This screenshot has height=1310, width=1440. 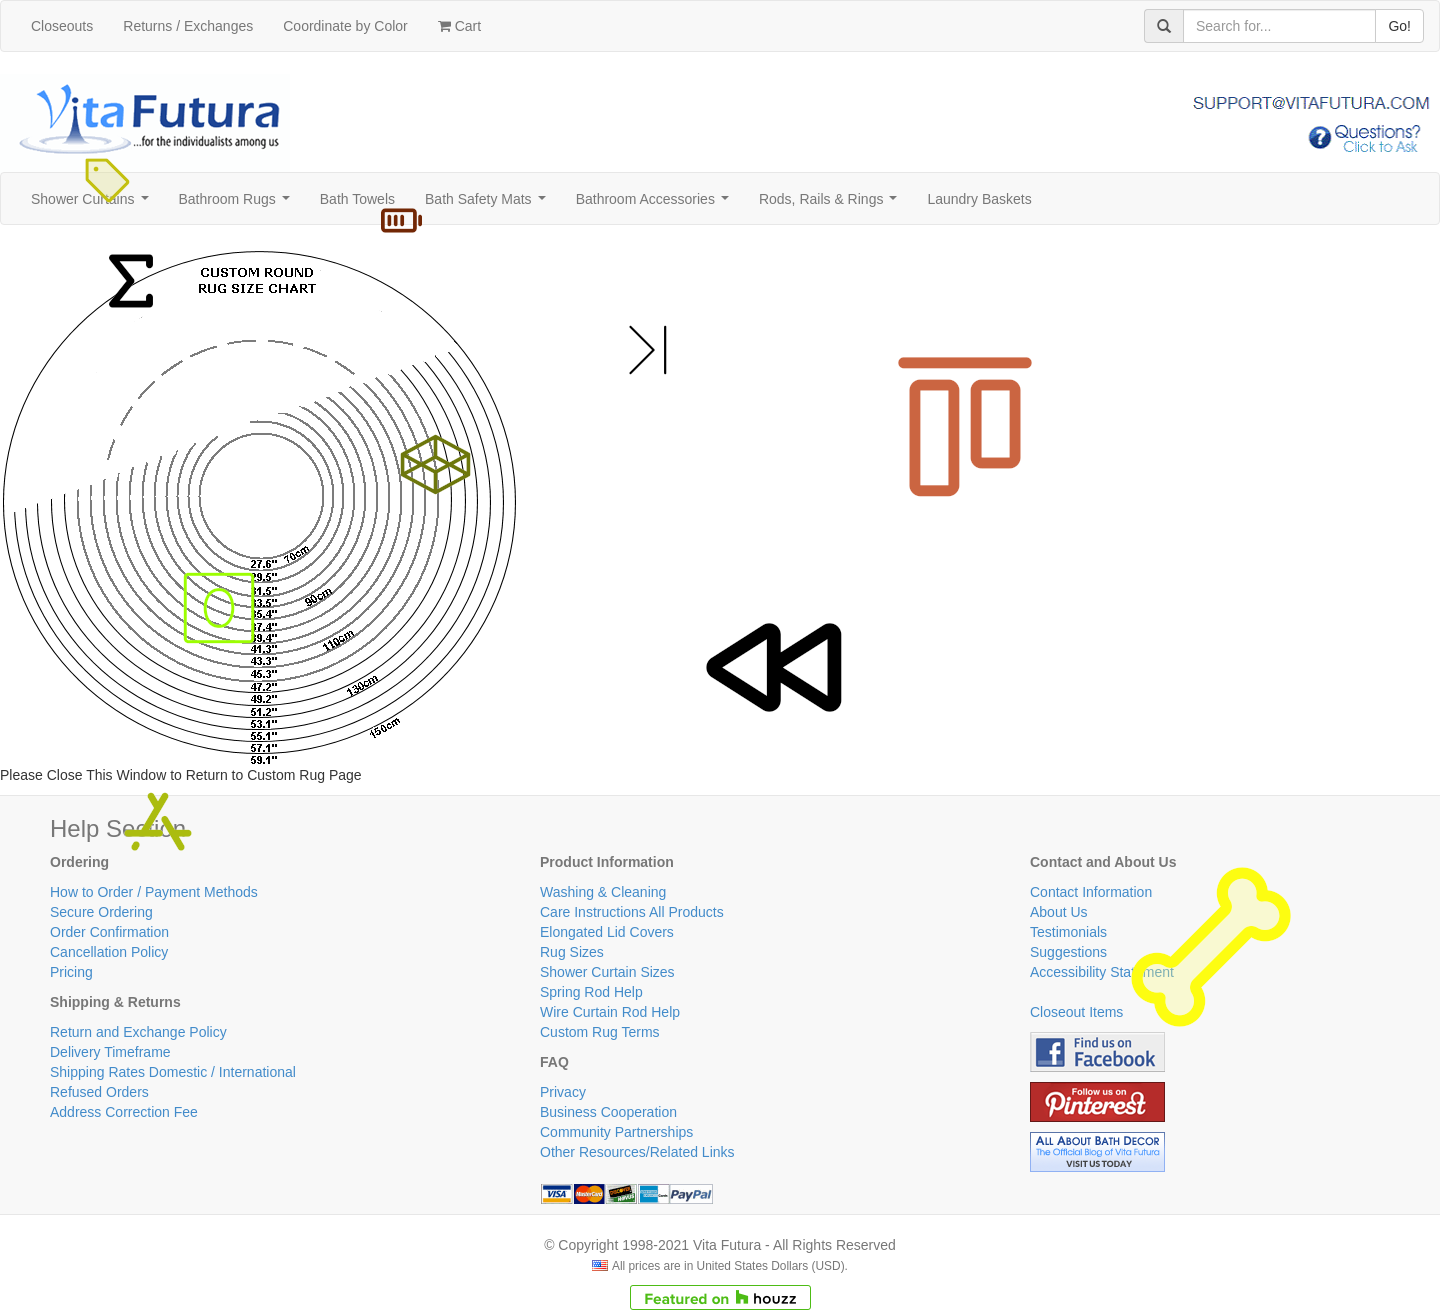 I want to click on open the App Store, so click(x=158, y=824).